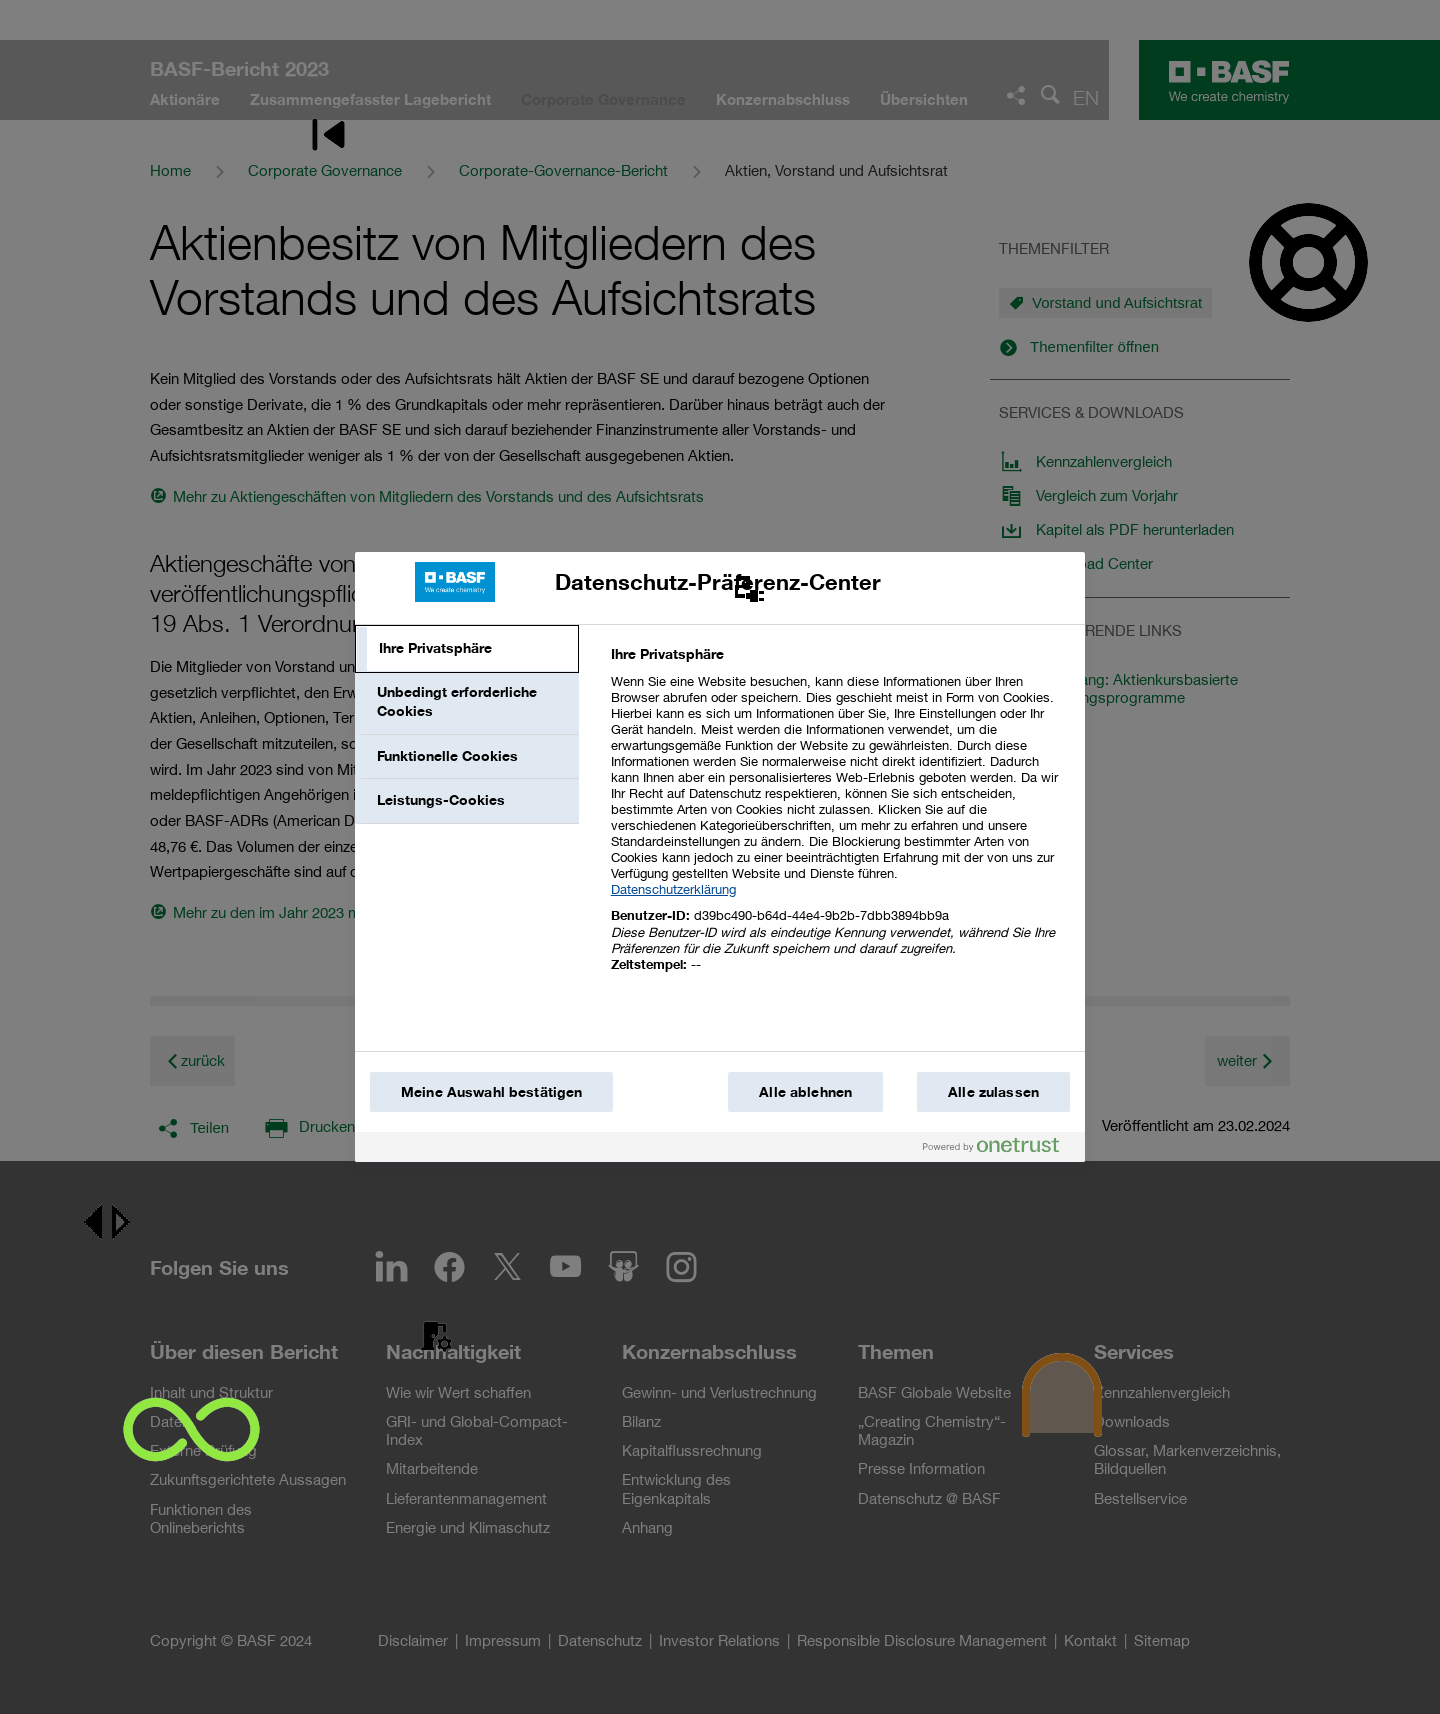  I want to click on toggle infinite loop or repeat mode, so click(191, 1429).